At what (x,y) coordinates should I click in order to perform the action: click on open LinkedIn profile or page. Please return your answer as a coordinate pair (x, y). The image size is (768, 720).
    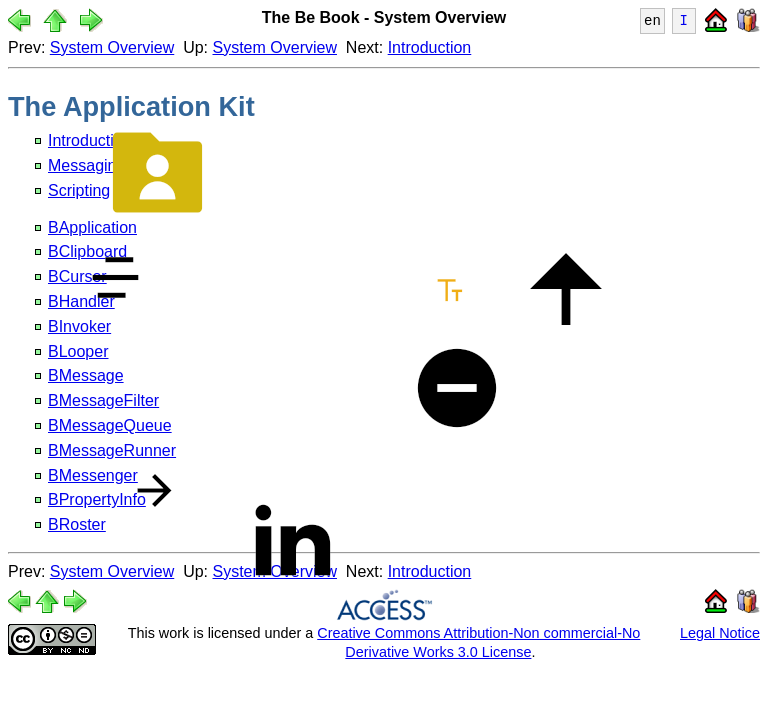
    Looking at the image, I should click on (291, 540).